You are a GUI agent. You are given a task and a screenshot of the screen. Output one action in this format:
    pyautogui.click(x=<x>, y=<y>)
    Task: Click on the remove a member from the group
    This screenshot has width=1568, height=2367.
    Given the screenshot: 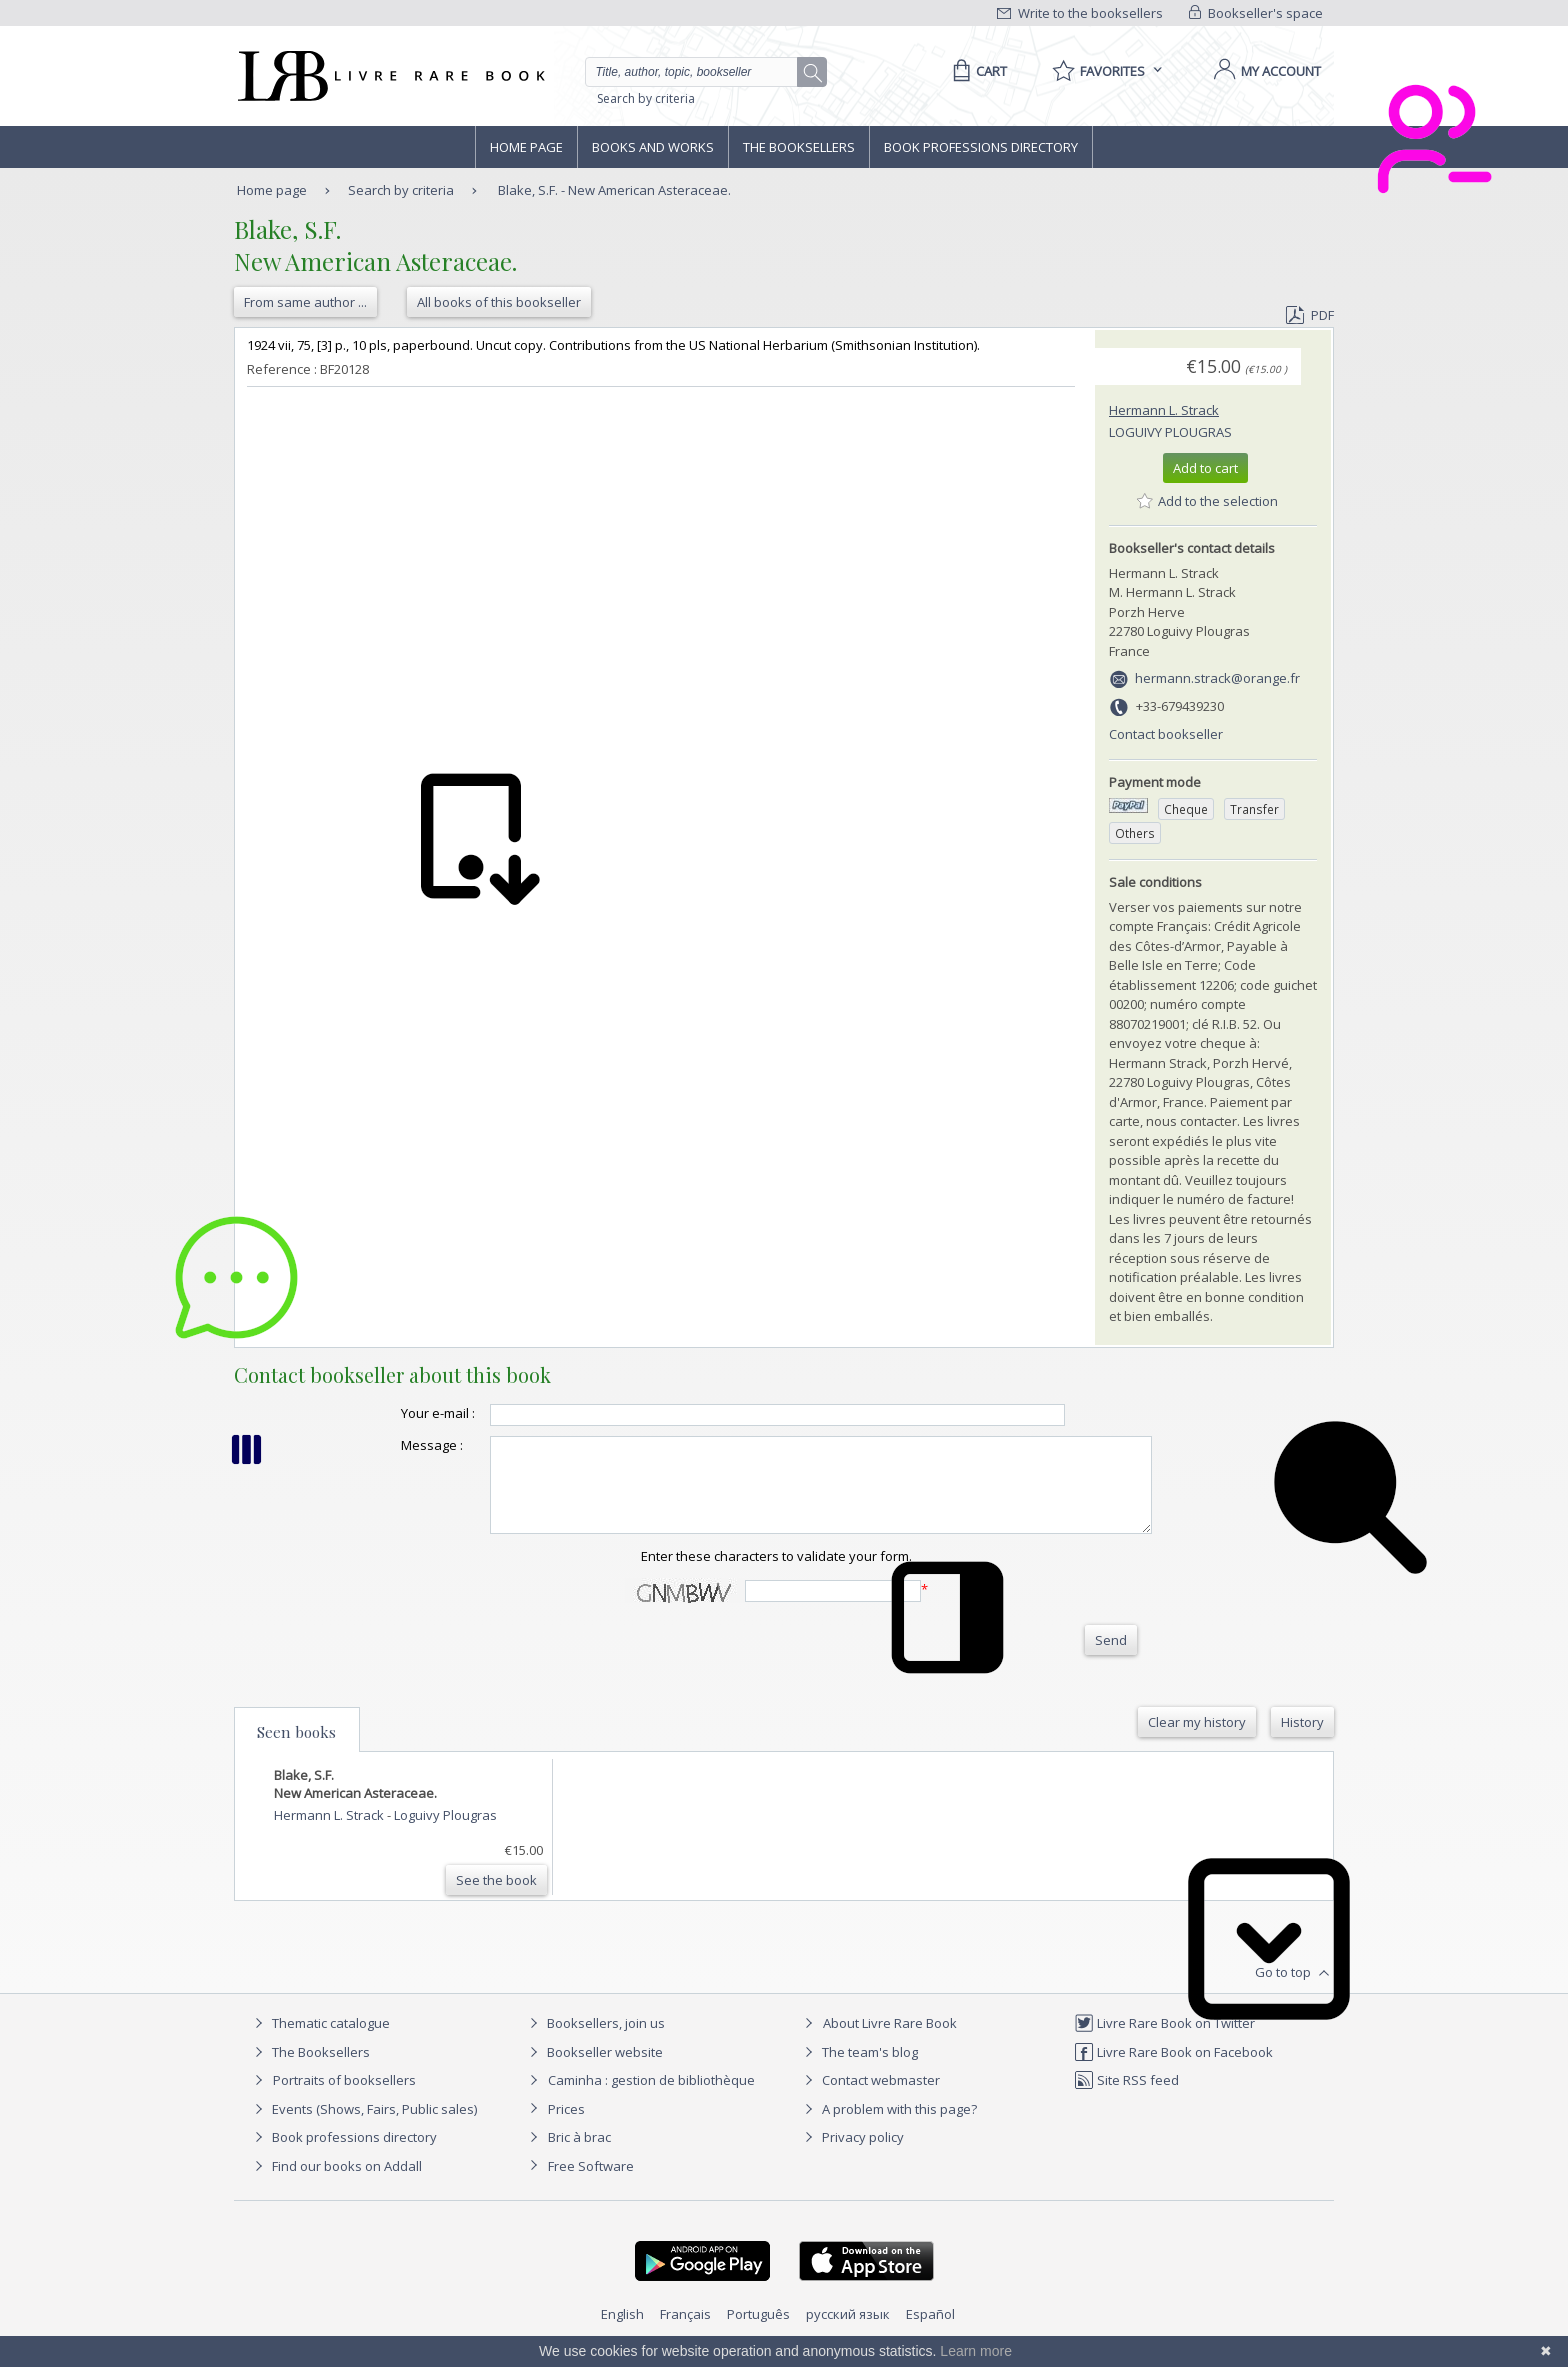 What is the action you would take?
    pyautogui.click(x=1432, y=139)
    